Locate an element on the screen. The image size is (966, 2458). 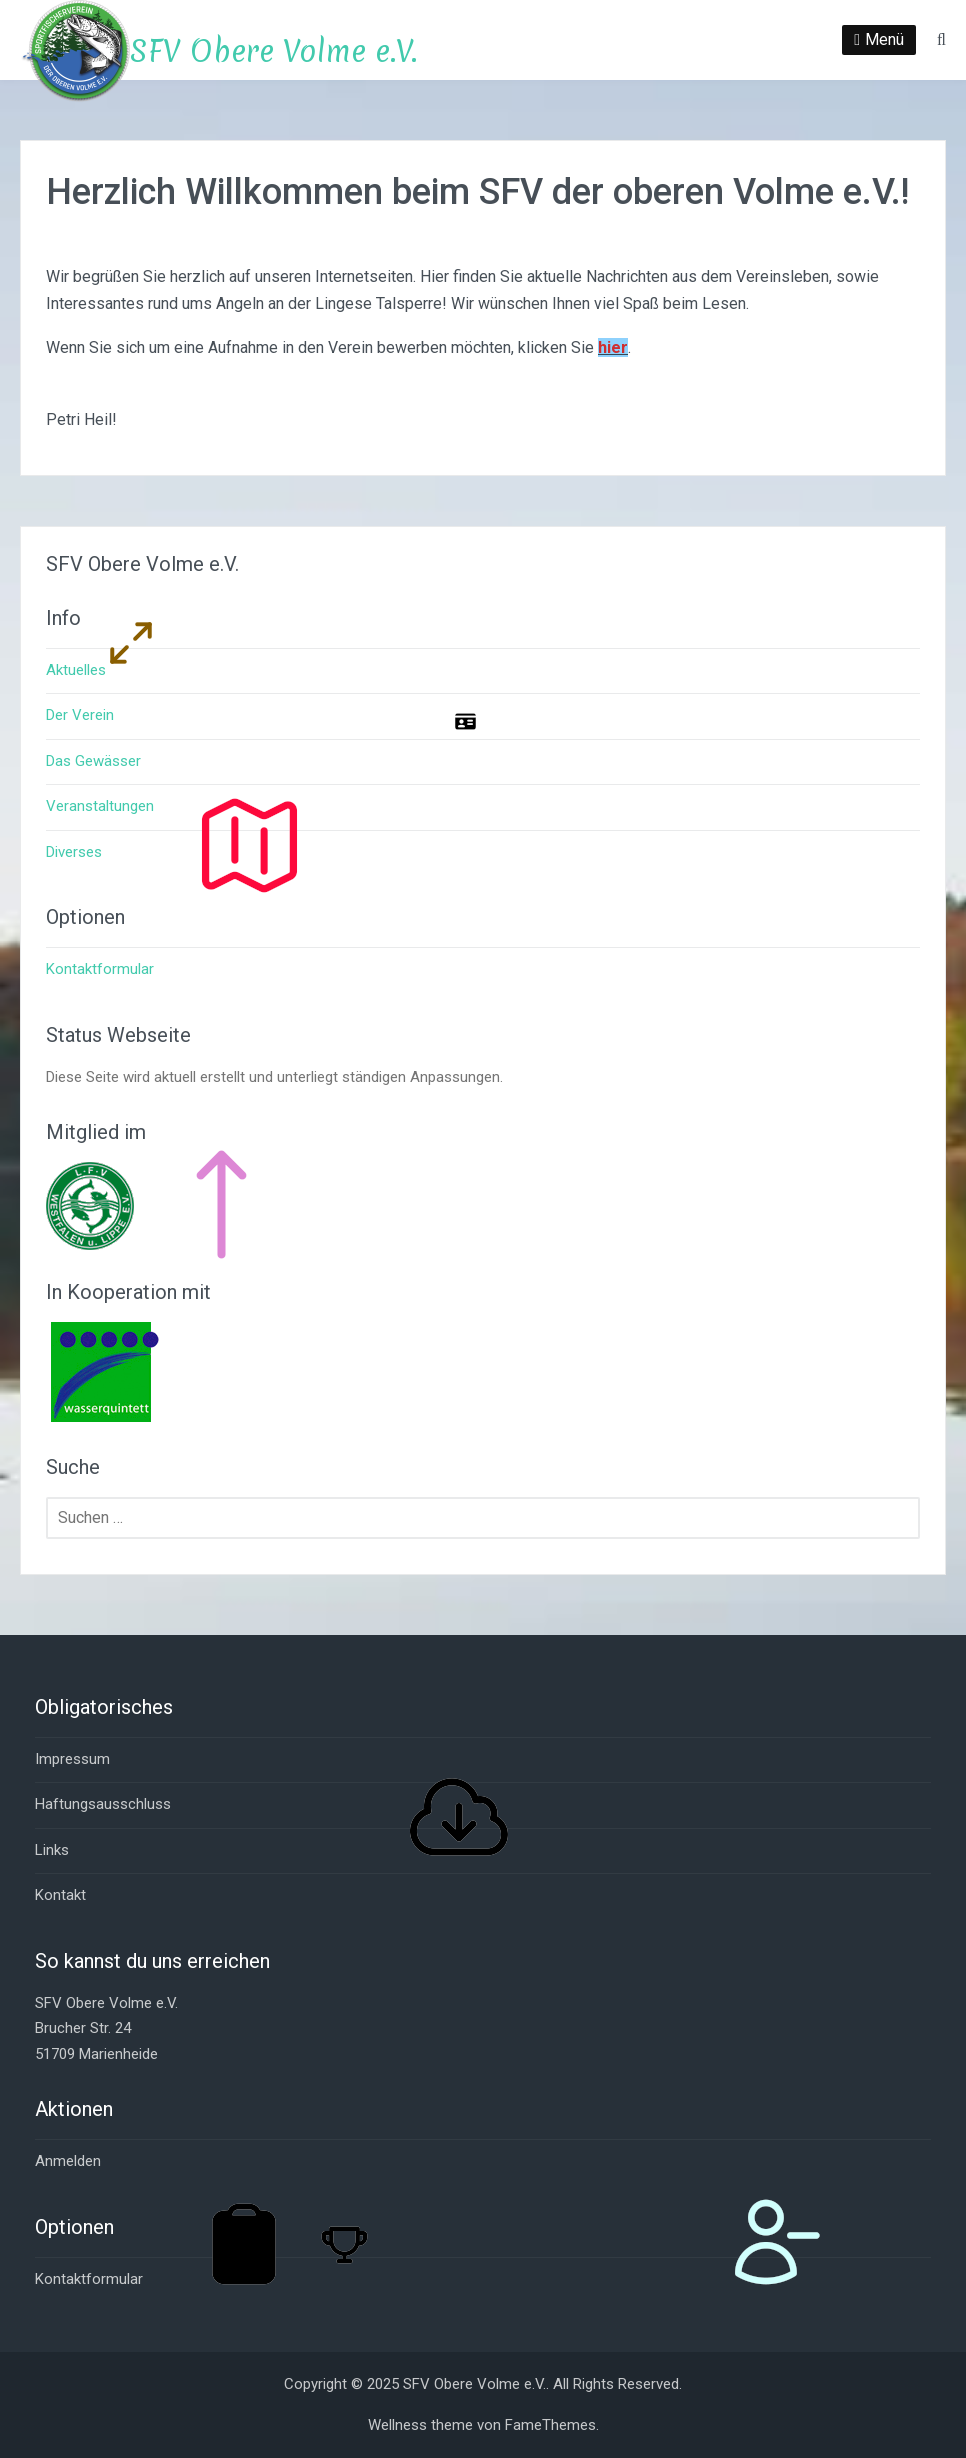
scroll to top of page is located at coordinates (221, 1204).